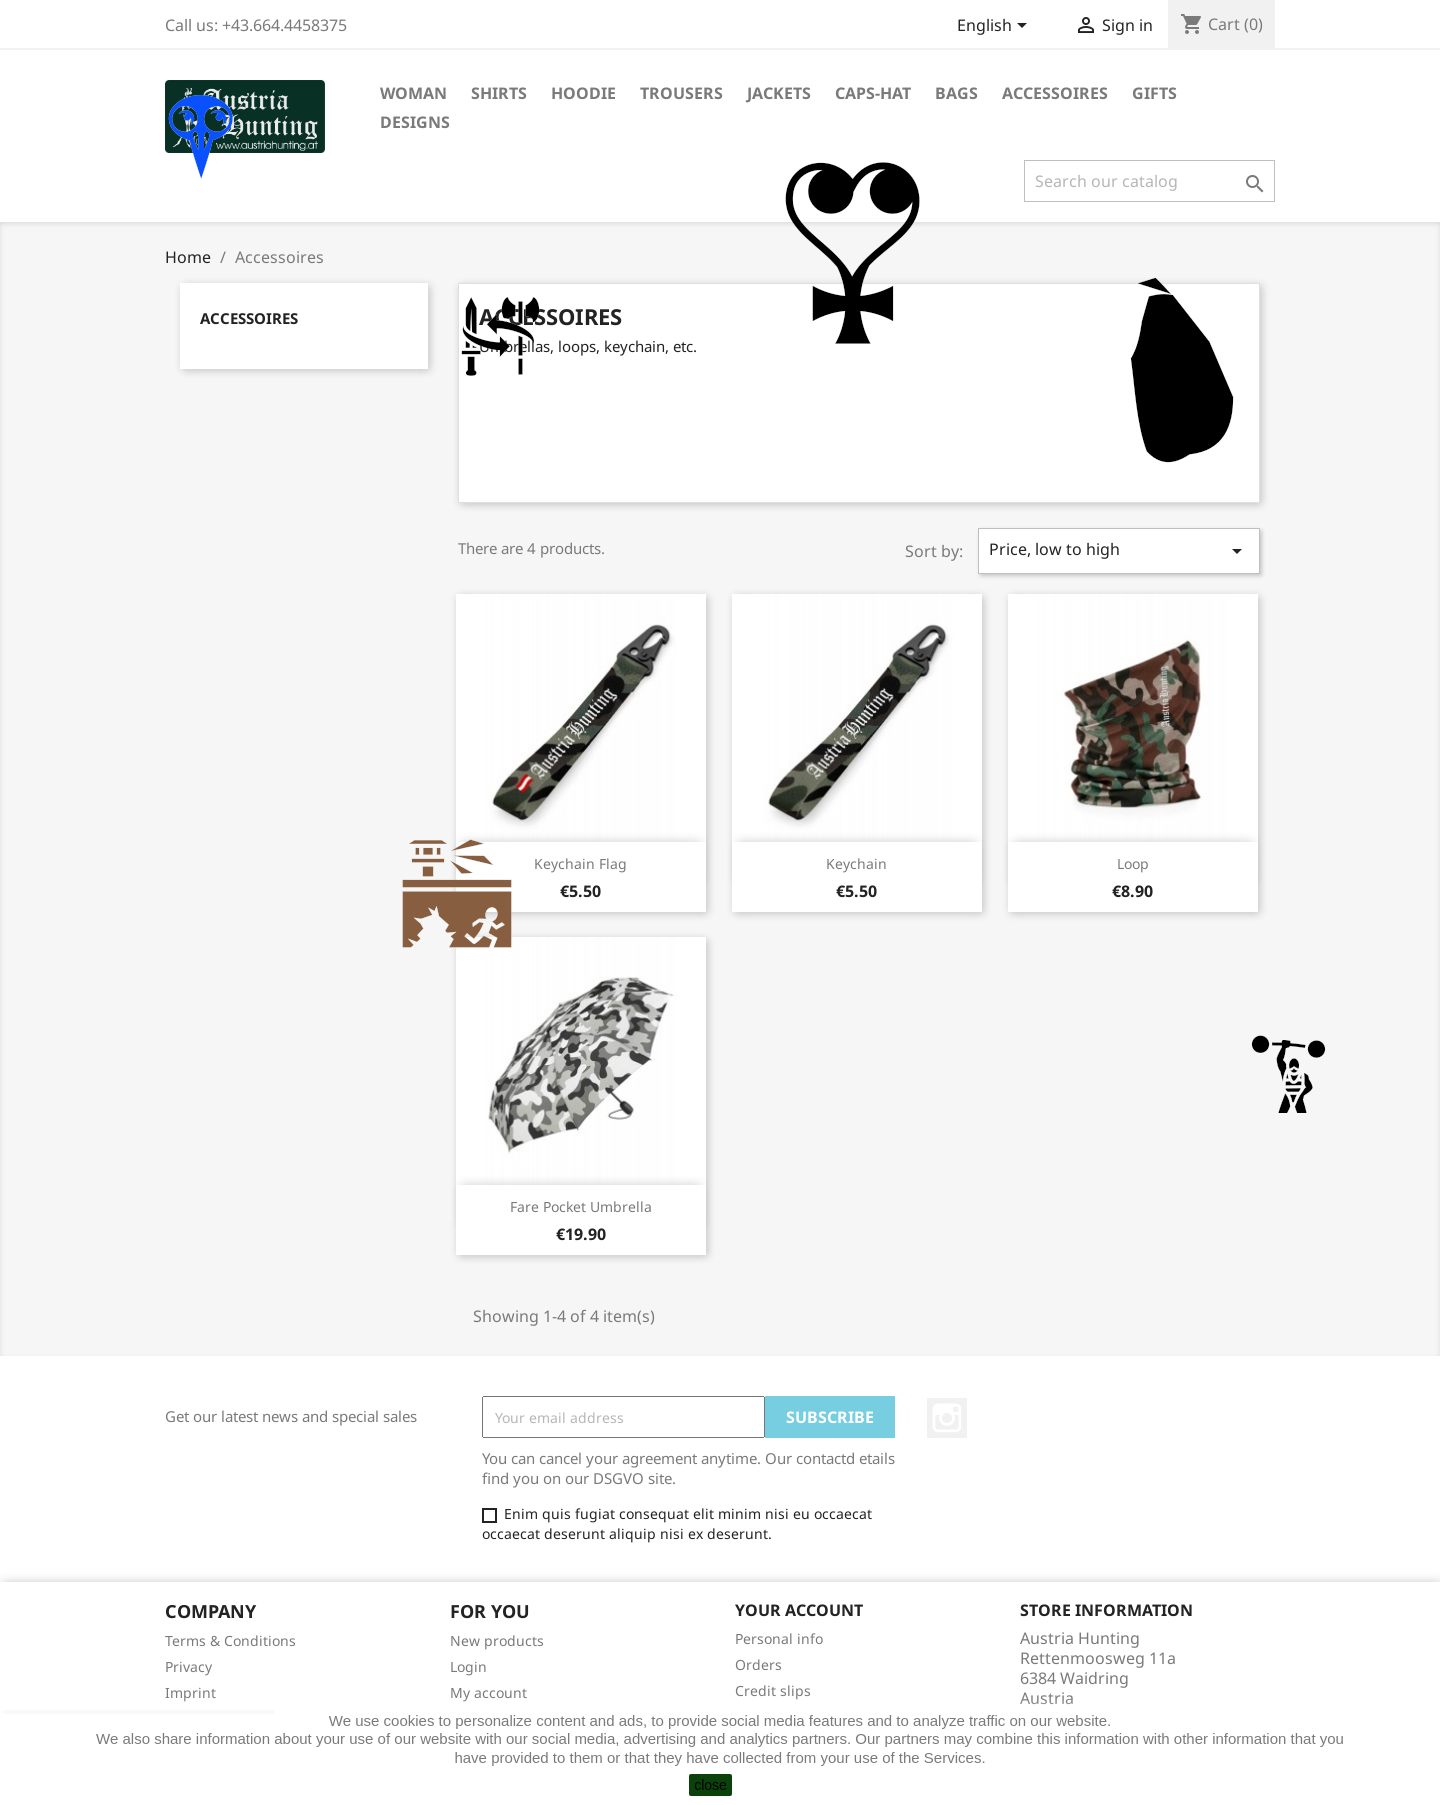  Describe the element at coordinates (201, 136) in the screenshot. I see `select a bird mask avatar or character` at that location.